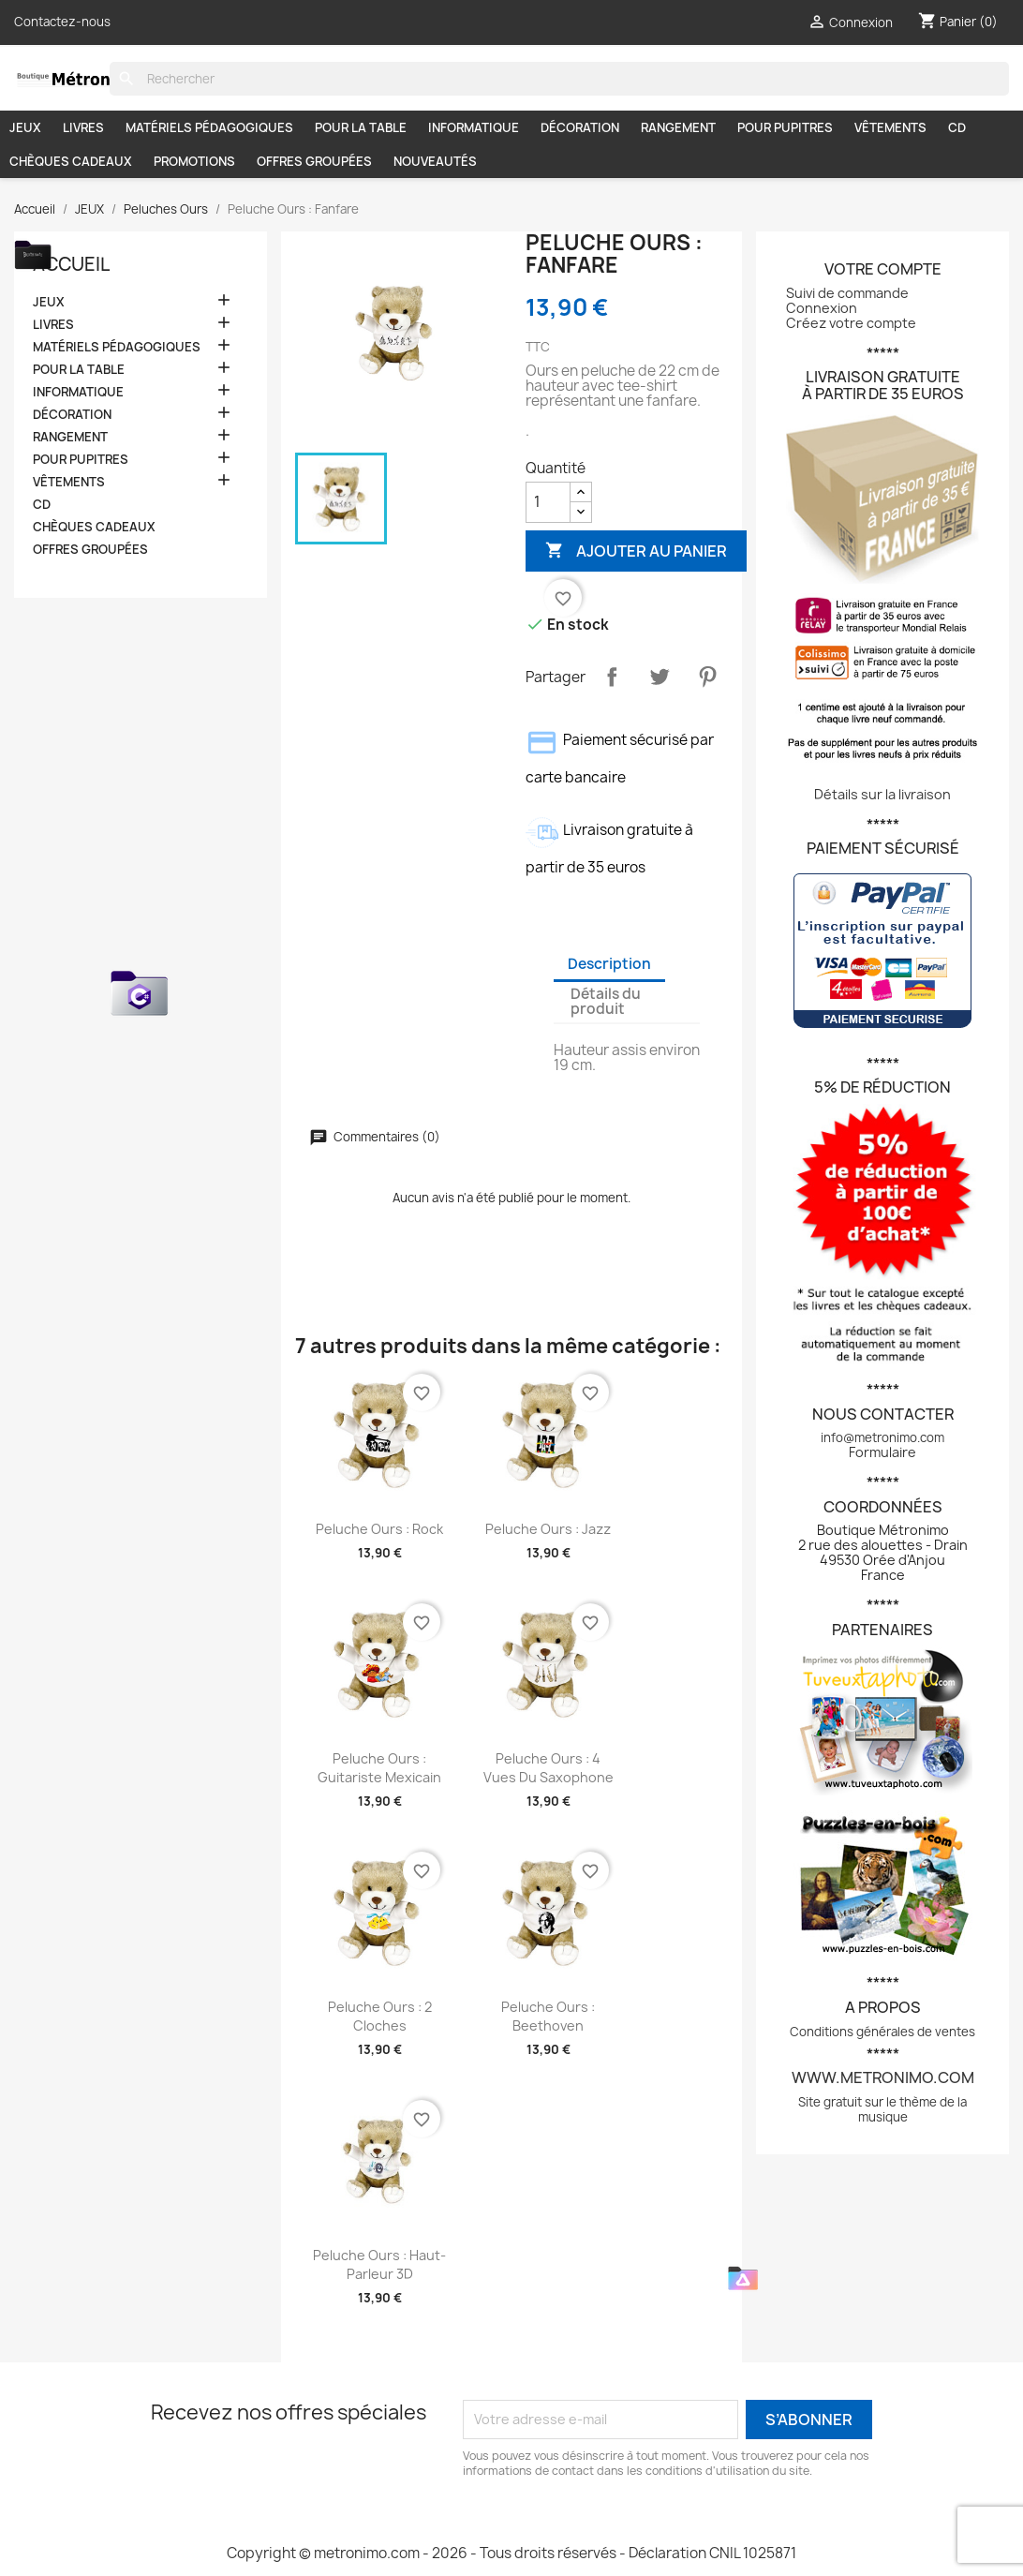  I want to click on folder containing C# project files, so click(139, 994).